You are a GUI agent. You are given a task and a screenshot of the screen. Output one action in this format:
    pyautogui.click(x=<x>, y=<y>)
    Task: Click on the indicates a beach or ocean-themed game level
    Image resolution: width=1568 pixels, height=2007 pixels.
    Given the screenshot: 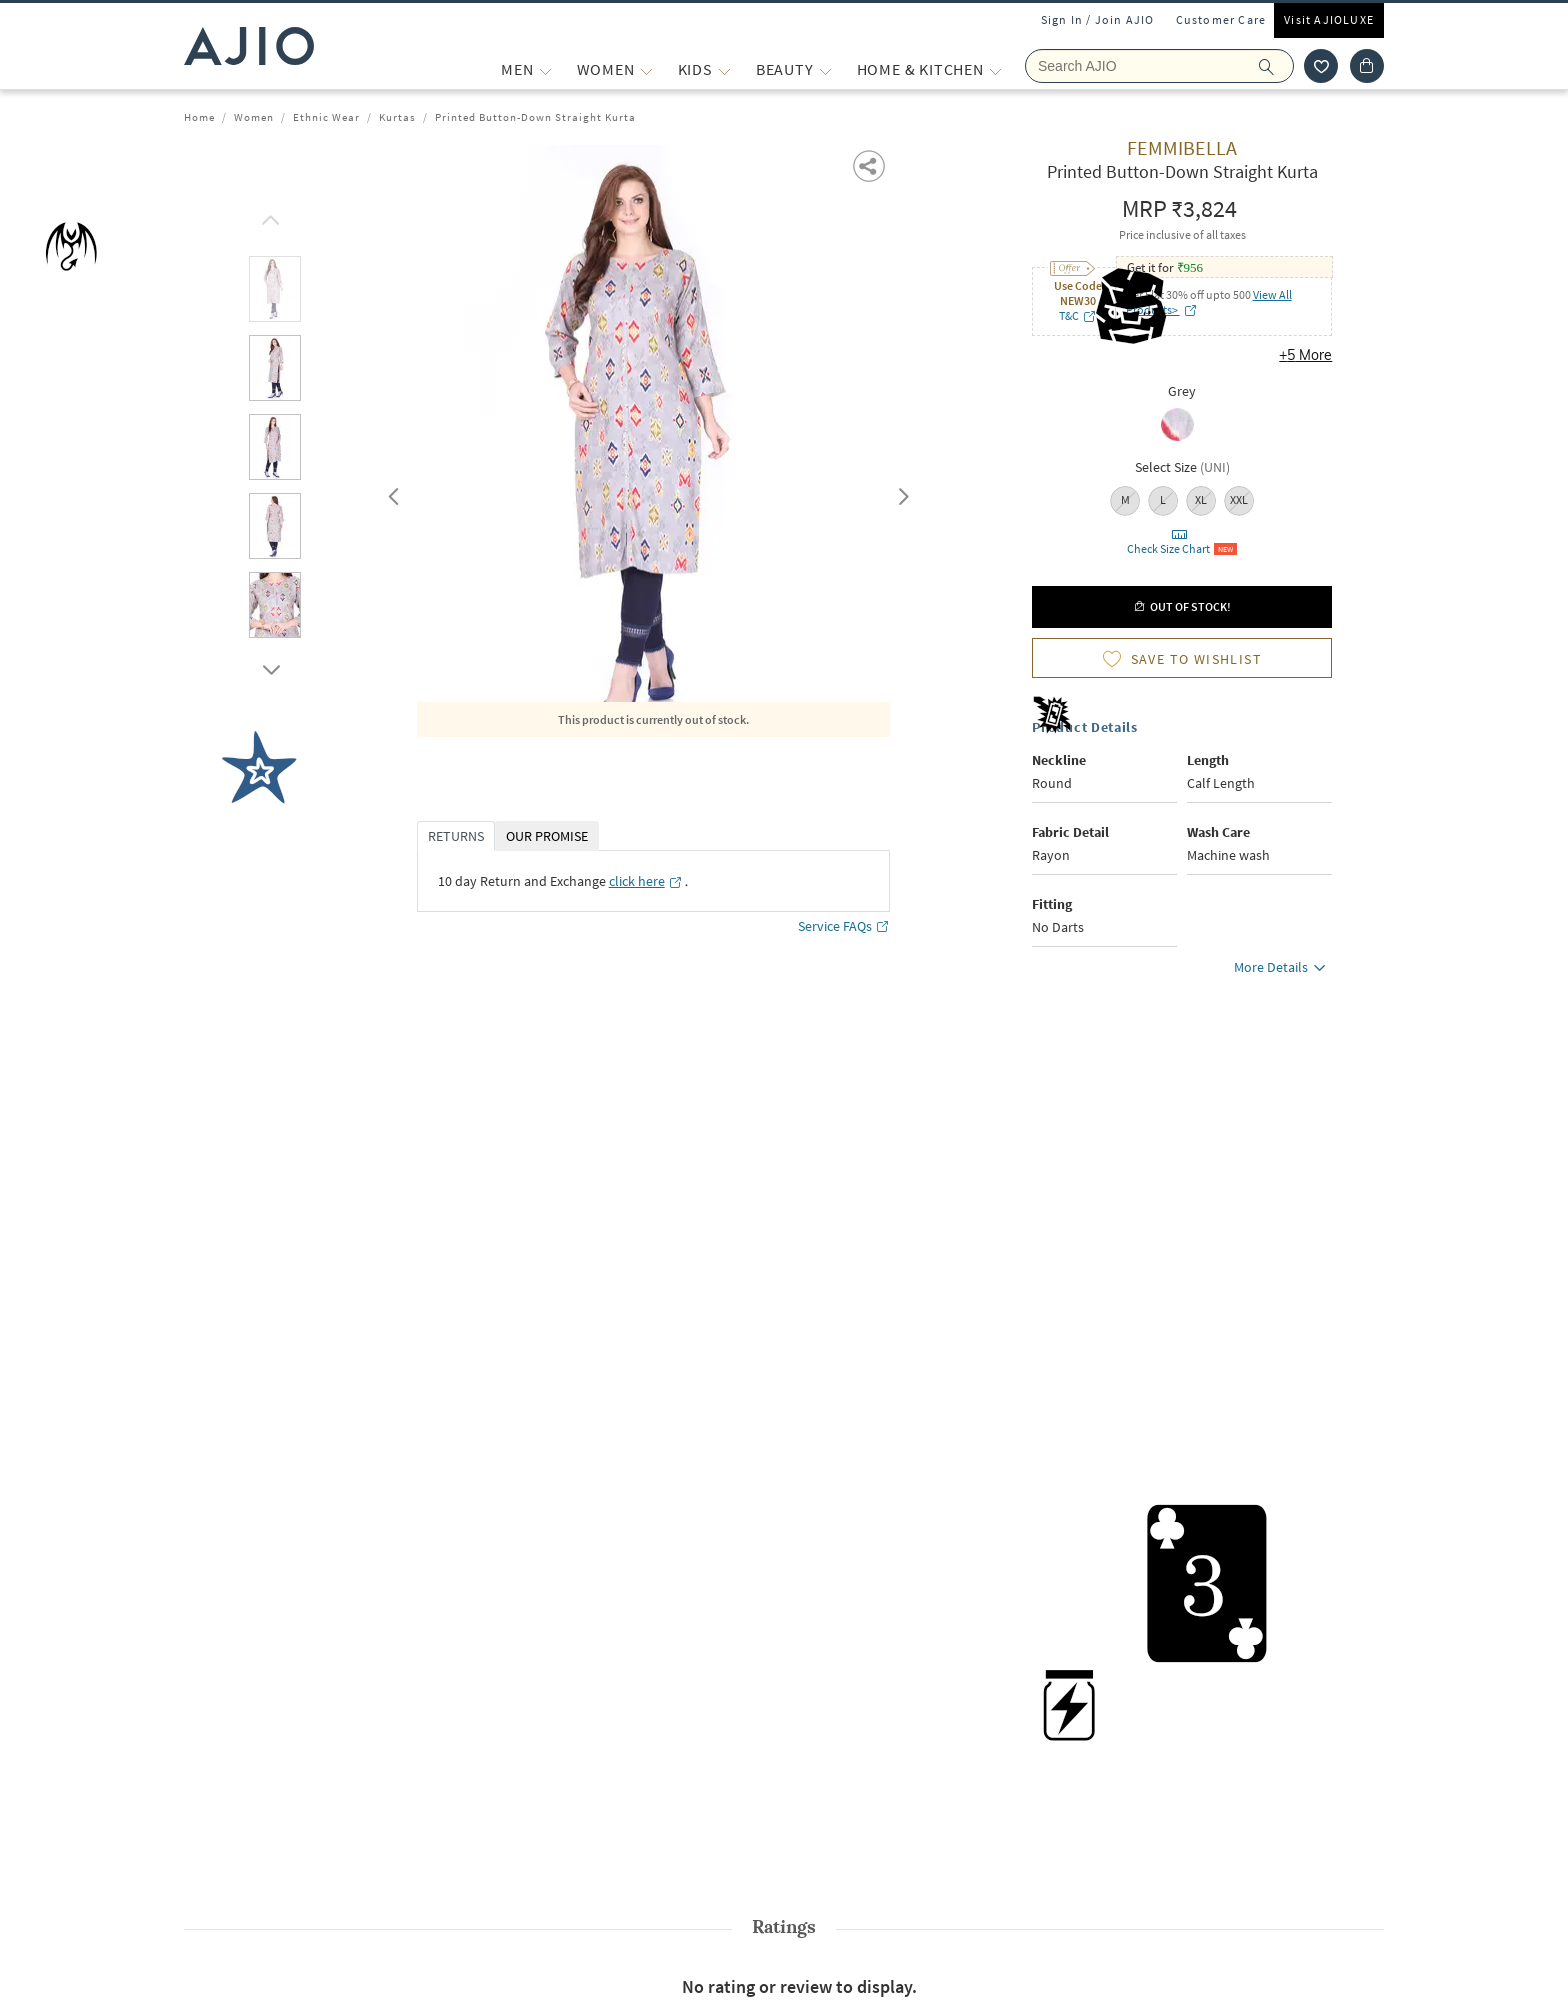 What is the action you would take?
    pyautogui.click(x=259, y=767)
    